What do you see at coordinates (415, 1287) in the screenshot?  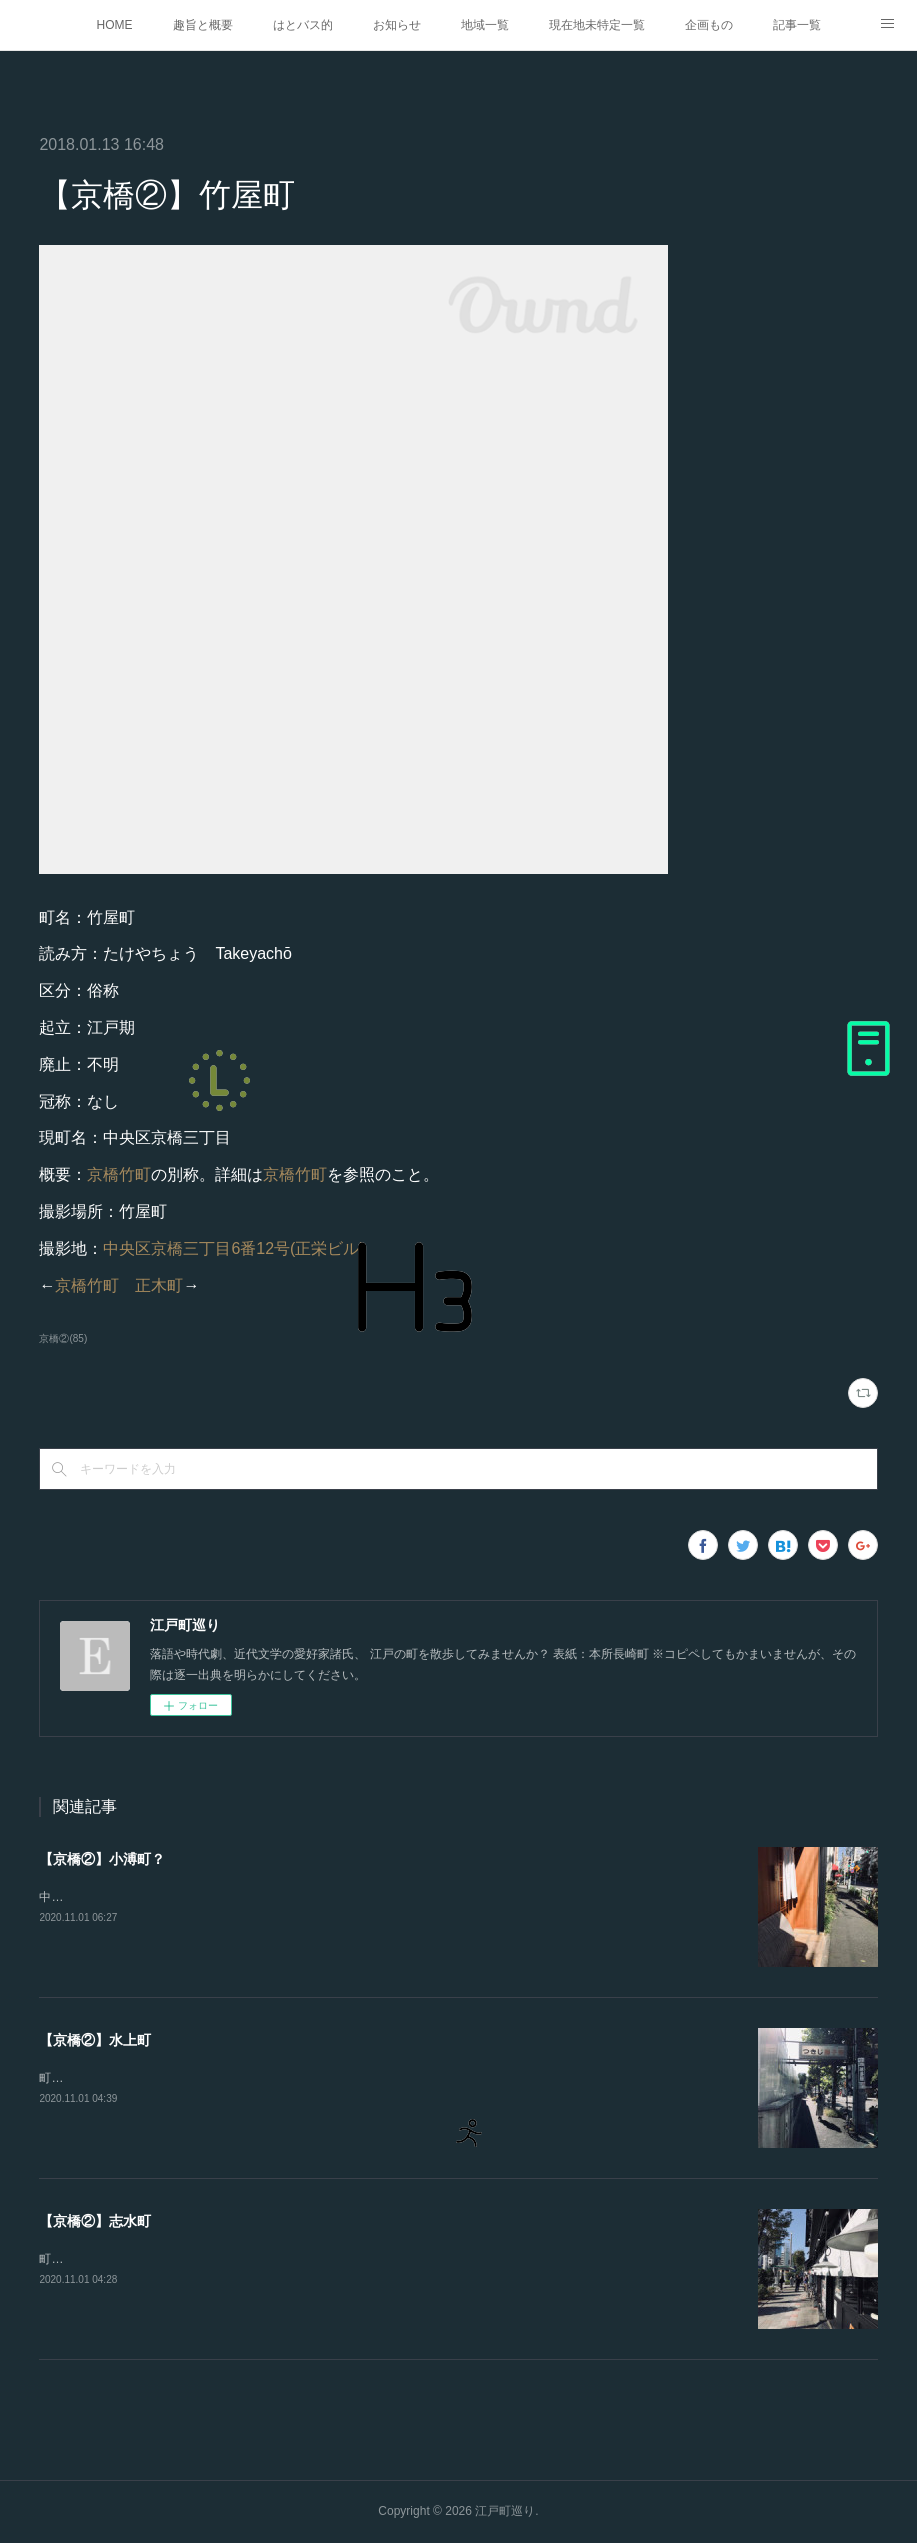 I see `format text as heading level 3` at bounding box center [415, 1287].